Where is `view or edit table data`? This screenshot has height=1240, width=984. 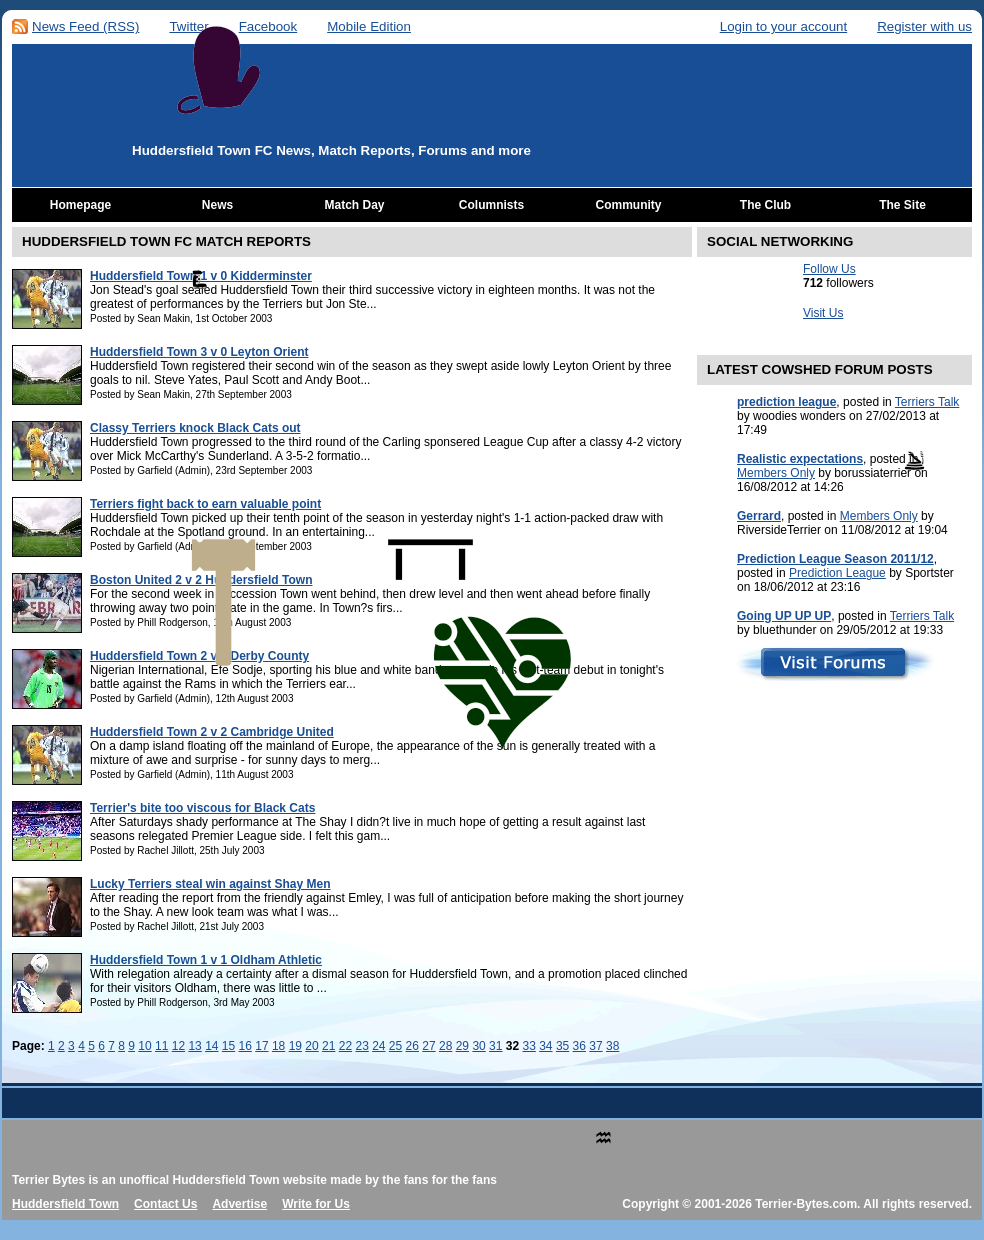 view or edit table data is located at coordinates (430, 537).